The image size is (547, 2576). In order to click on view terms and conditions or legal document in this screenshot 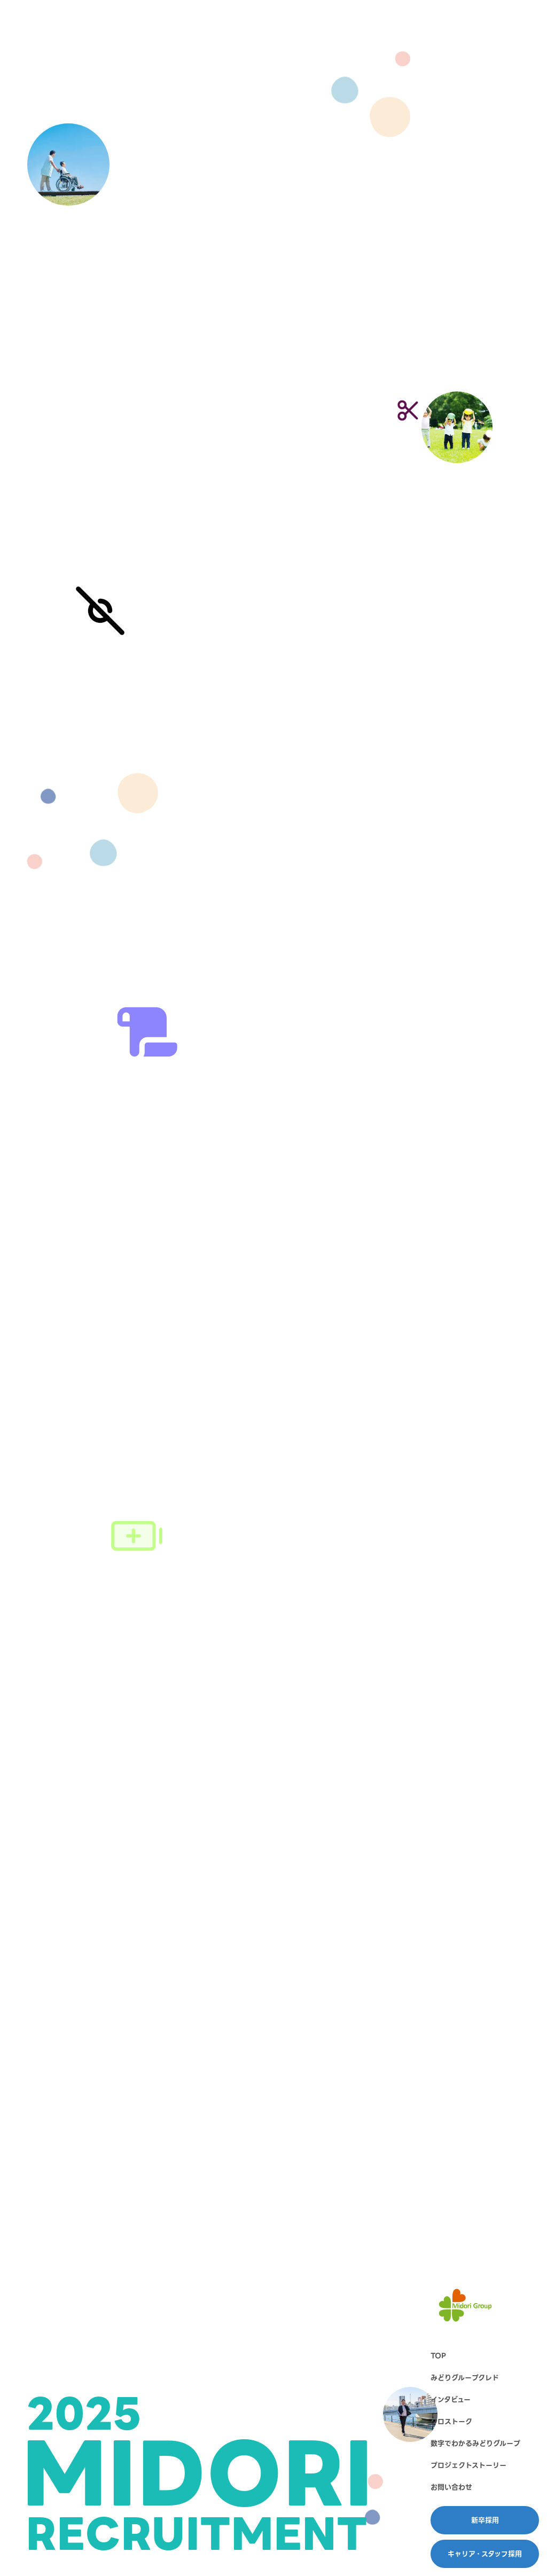, I will do `click(149, 1032)`.